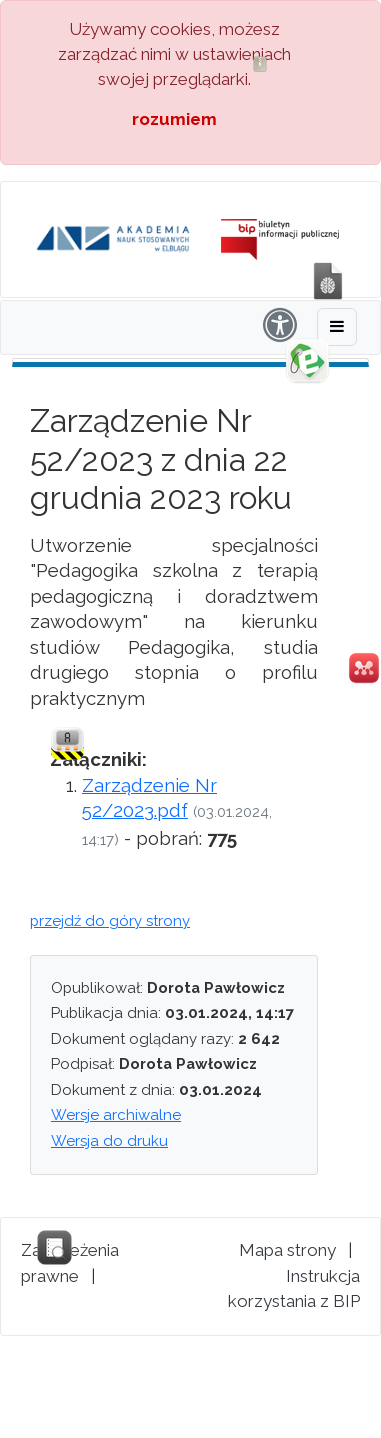 The width and height of the screenshot is (381, 1438). I want to click on open easytag music tagging application, so click(307, 360).